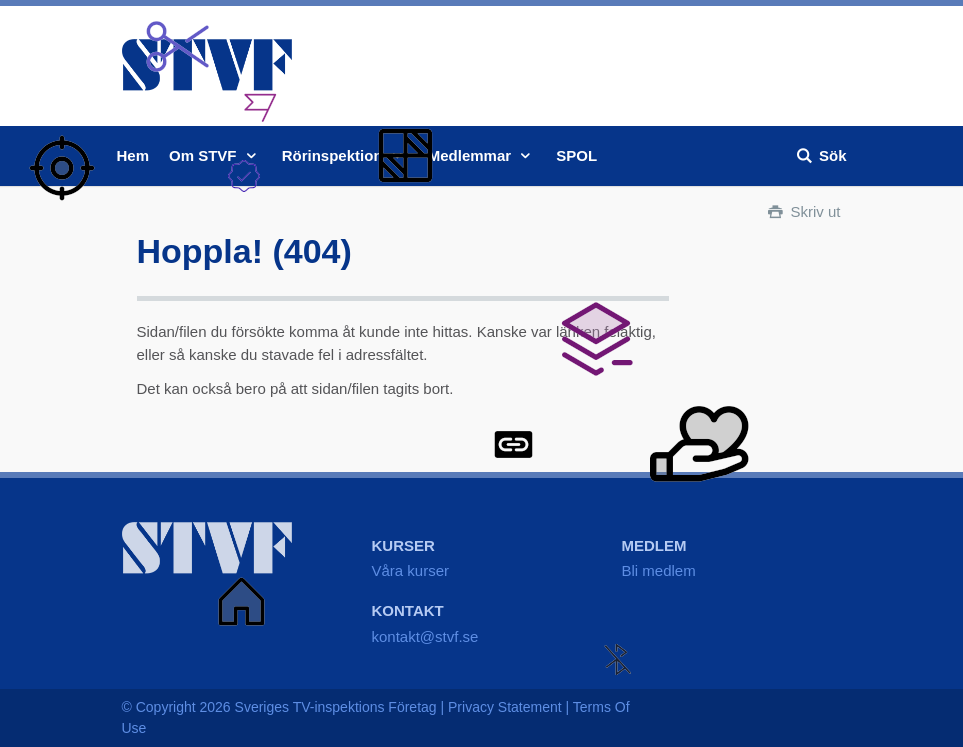 Image resolution: width=963 pixels, height=747 pixels. What do you see at coordinates (244, 176) in the screenshot?
I see `indicates verified or authenticated status` at bounding box center [244, 176].